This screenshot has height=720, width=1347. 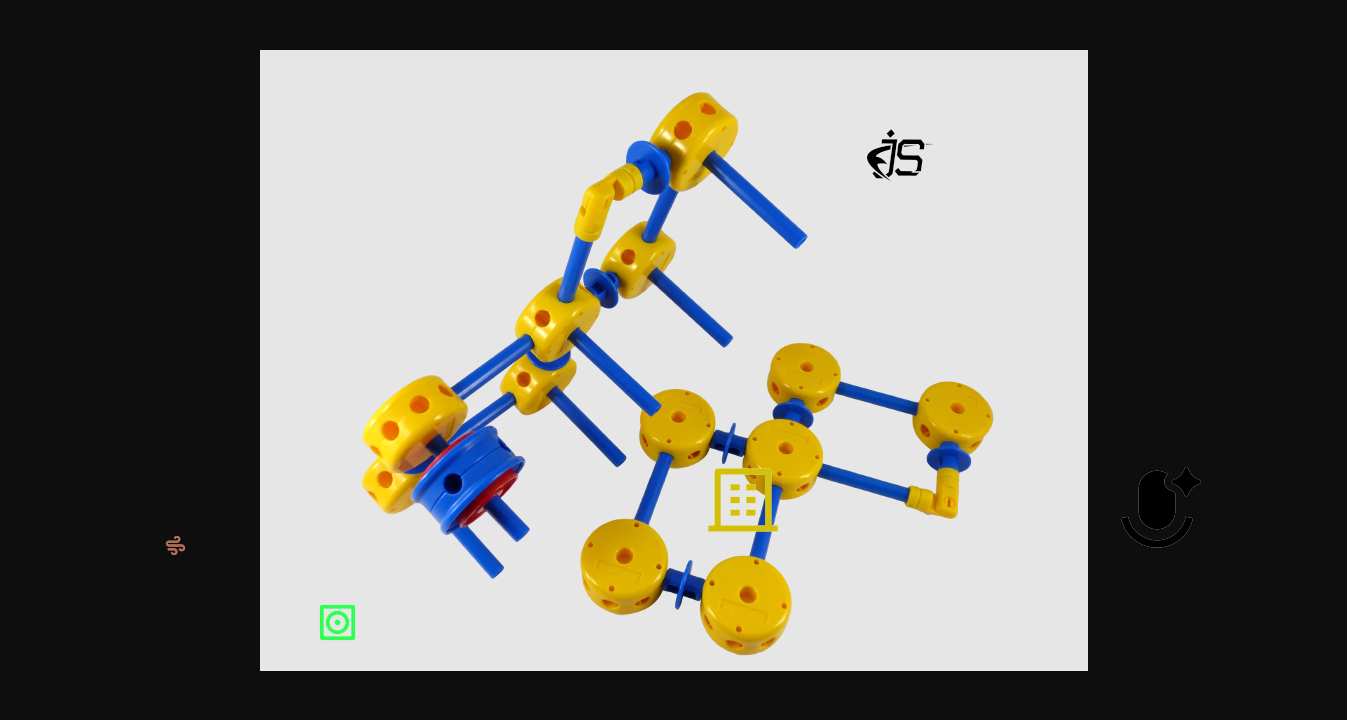 I want to click on view building or office location, so click(x=743, y=500).